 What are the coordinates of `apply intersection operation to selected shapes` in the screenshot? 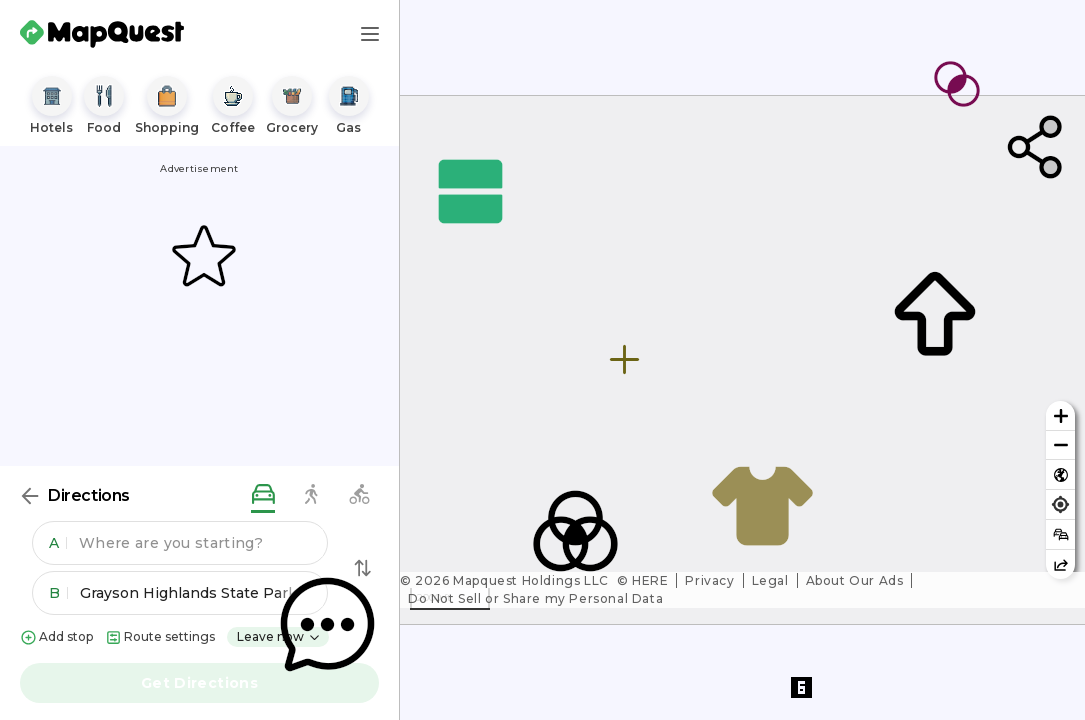 It's located at (957, 84).